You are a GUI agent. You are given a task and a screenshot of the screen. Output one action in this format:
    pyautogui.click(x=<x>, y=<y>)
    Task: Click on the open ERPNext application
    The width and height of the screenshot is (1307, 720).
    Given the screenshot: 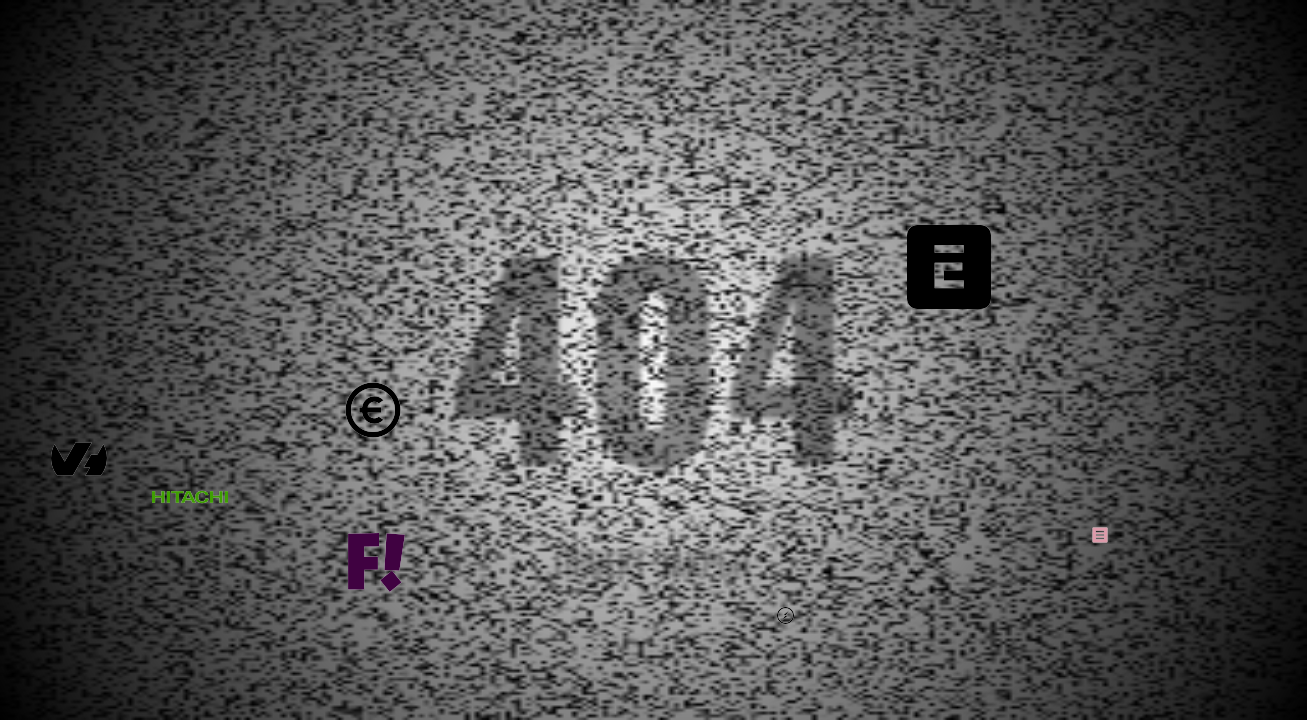 What is the action you would take?
    pyautogui.click(x=949, y=267)
    